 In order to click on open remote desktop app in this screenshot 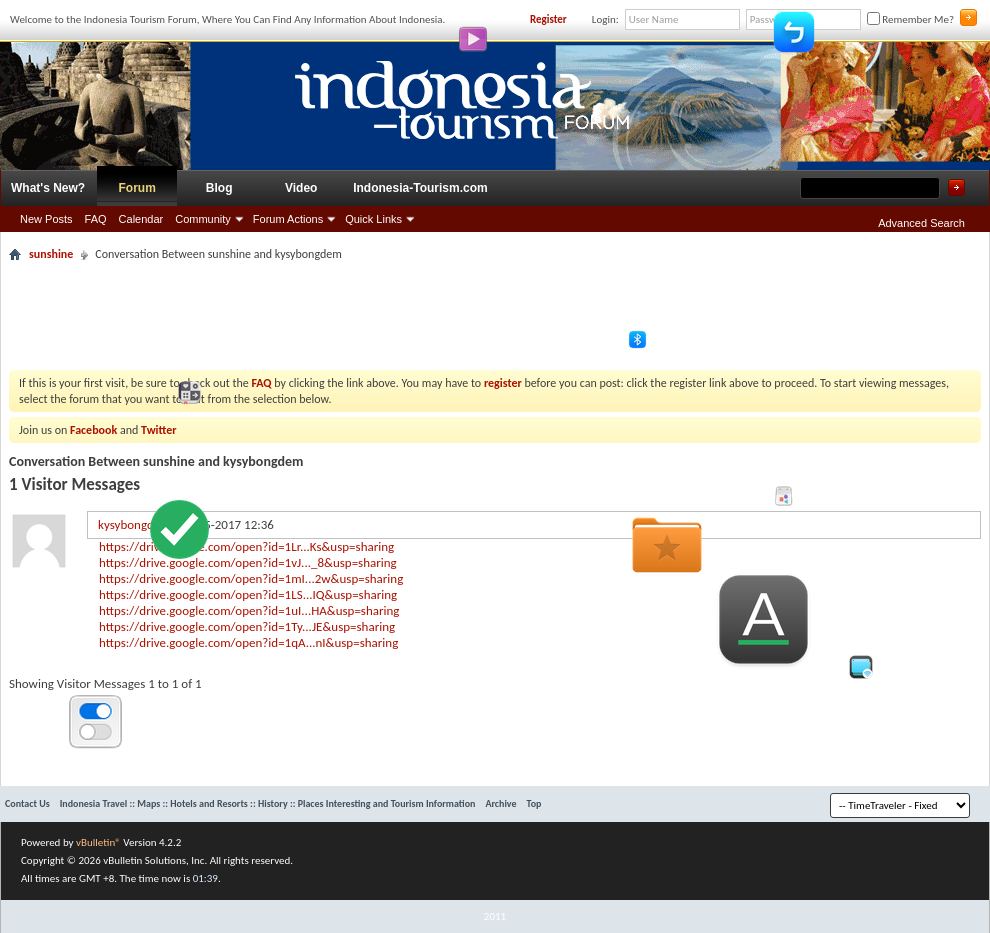, I will do `click(861, 667)`.